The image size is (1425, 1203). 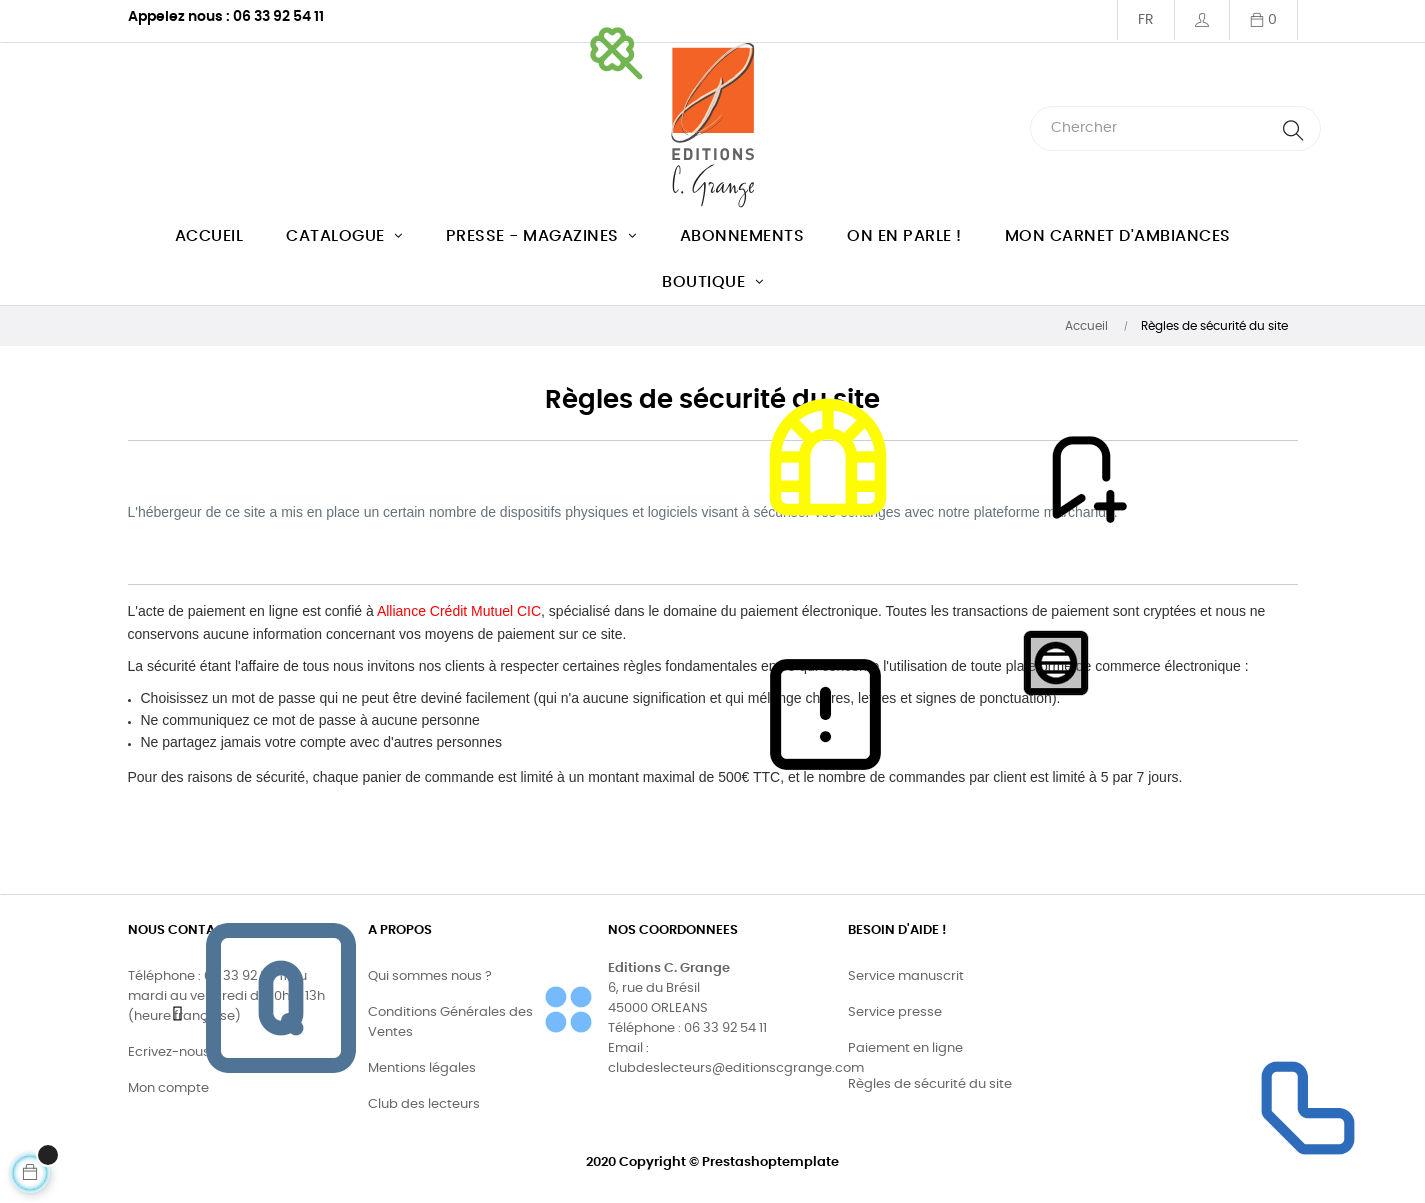 I want to click on set corner style to bevel join, so click(x=1308, y=1108).